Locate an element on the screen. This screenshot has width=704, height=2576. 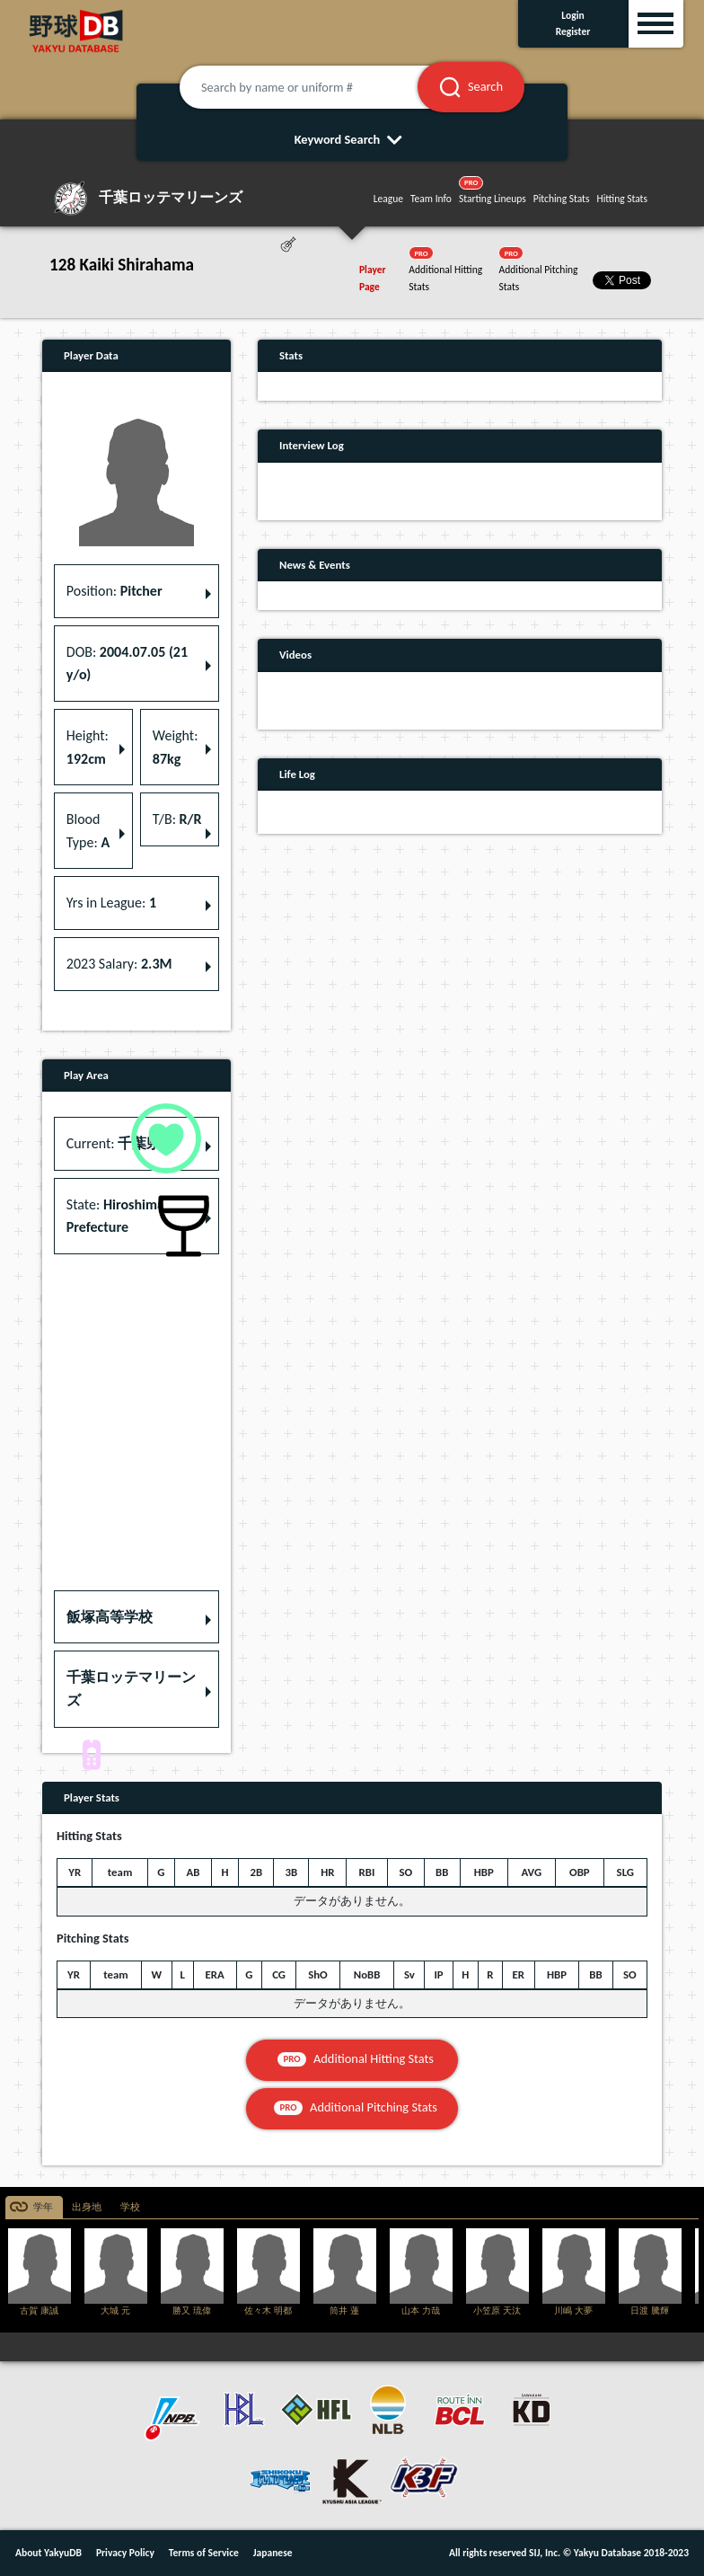
add to favorites is located at coordinates (166, 1138).